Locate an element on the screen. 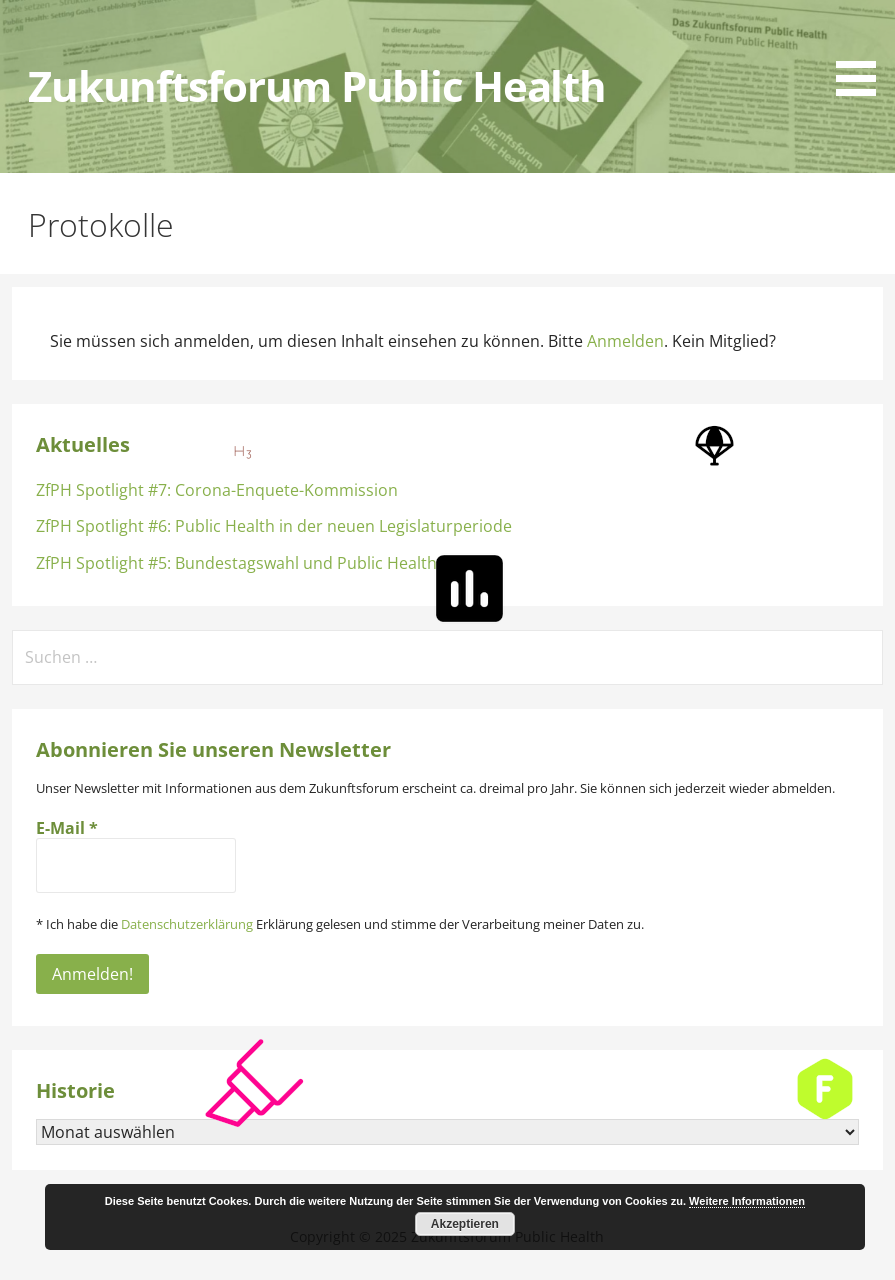 The height and width of the screenshot is (1280, 895). view analytics and reports is located at coordinates (469, 588).